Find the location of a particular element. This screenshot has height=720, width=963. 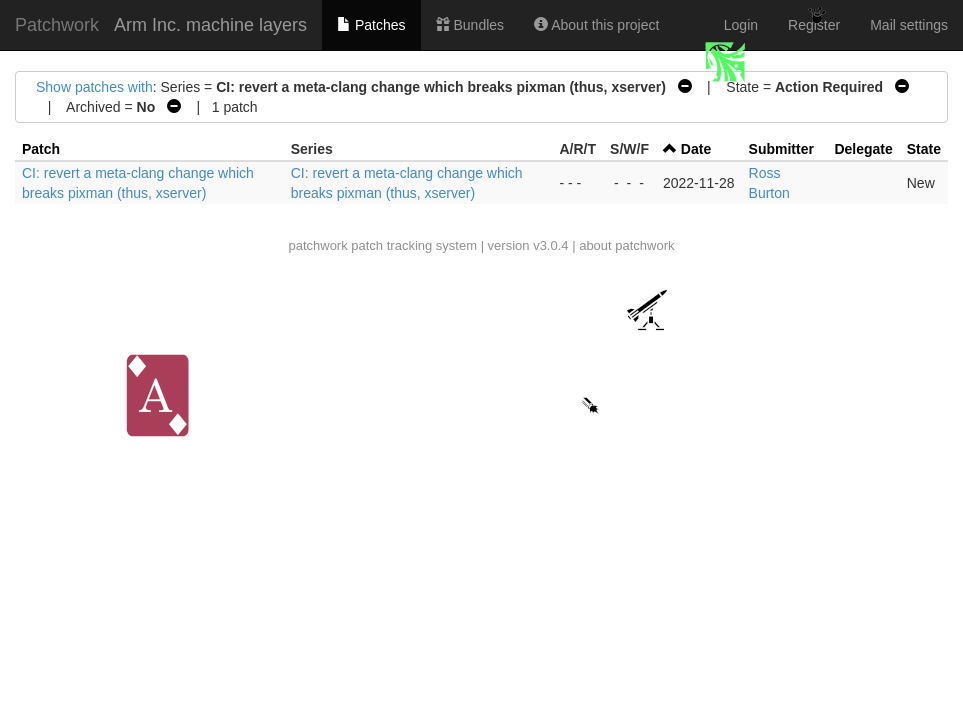

activate breath attack or special ability is located at coordinates (725, 62).